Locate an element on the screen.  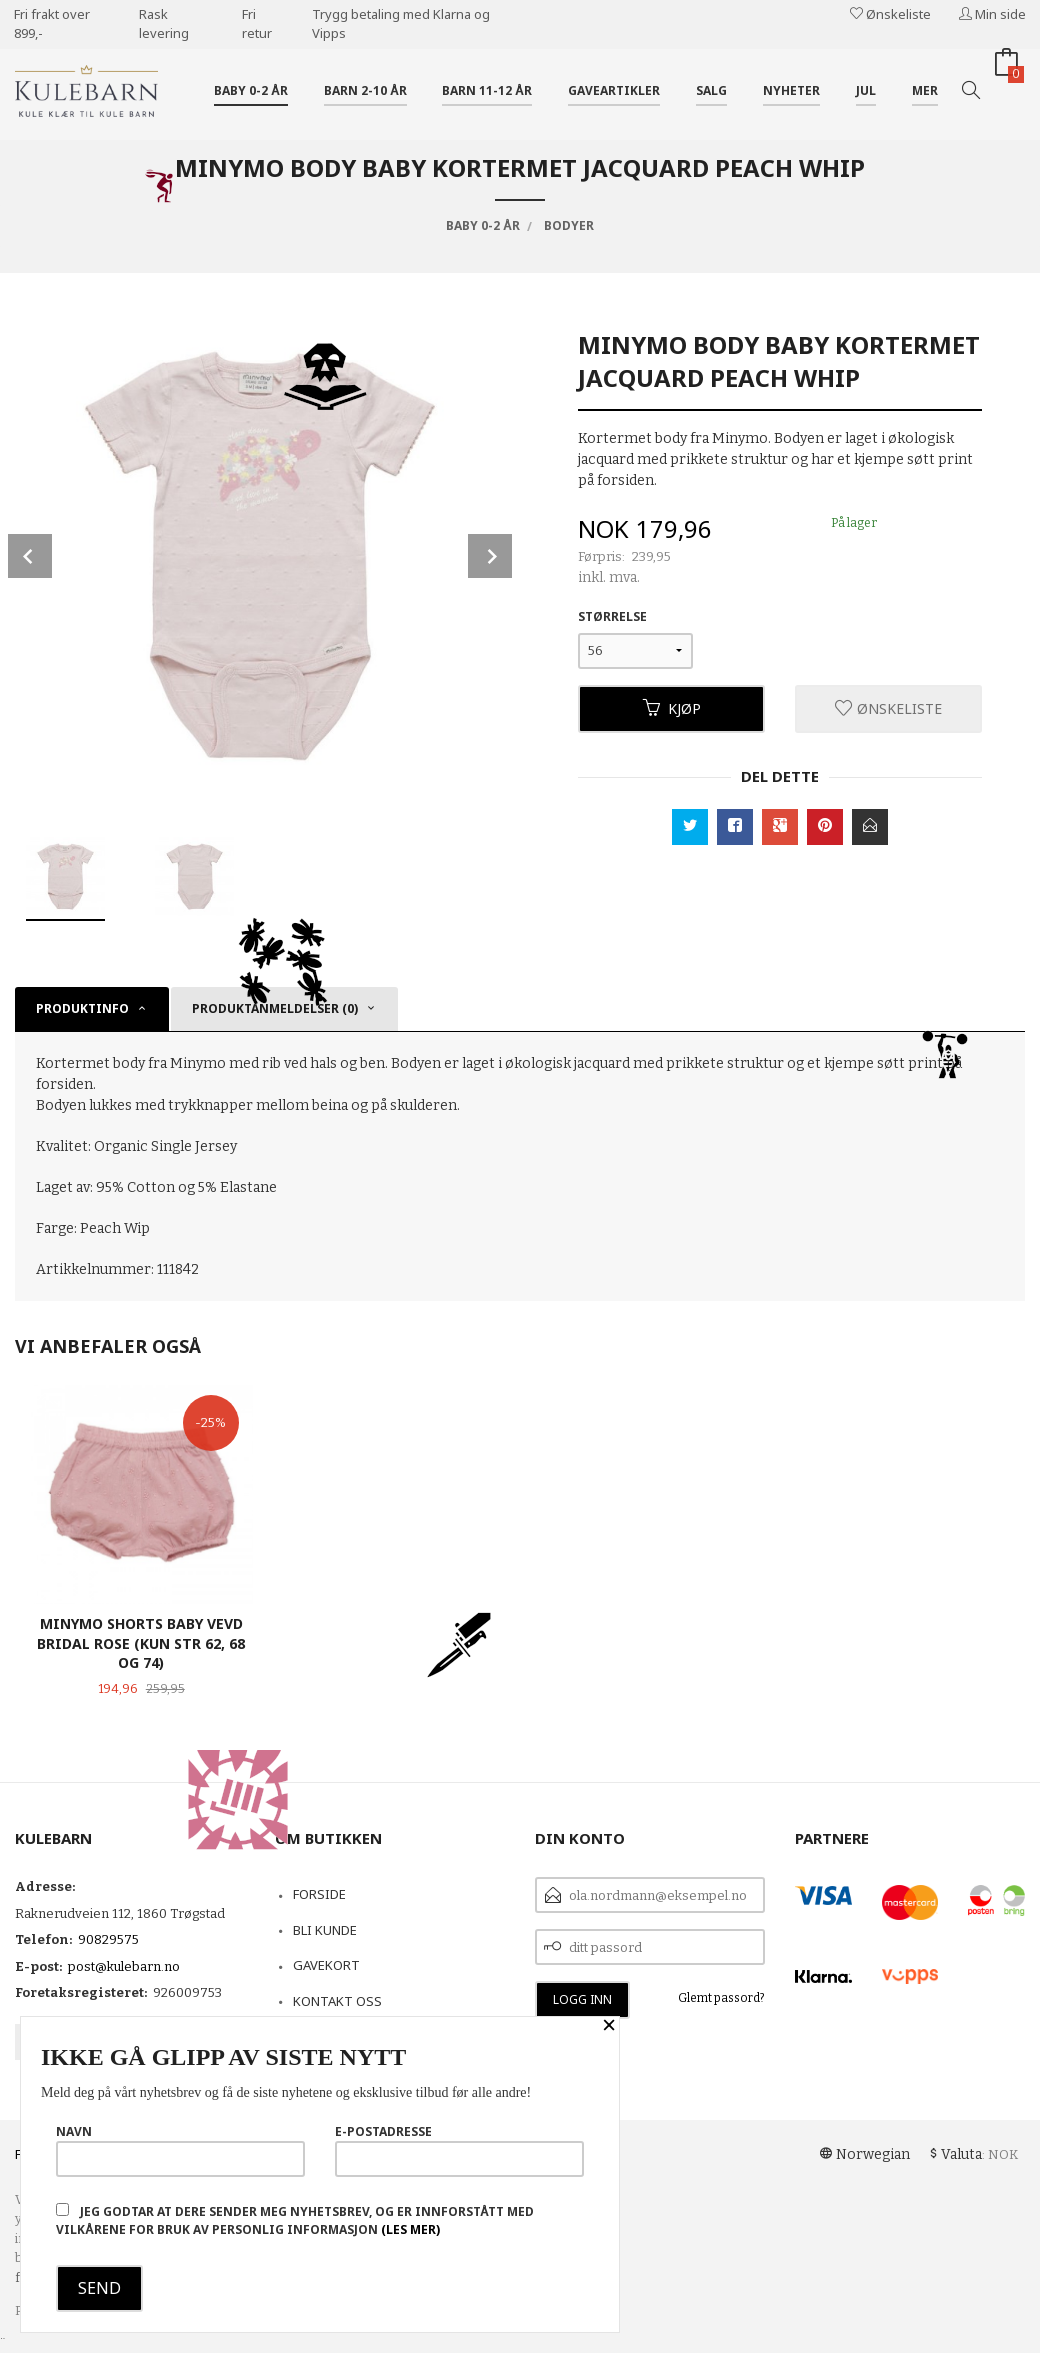
indicates insect infestation or pest problem in a game is located at coordinates (283, 962).